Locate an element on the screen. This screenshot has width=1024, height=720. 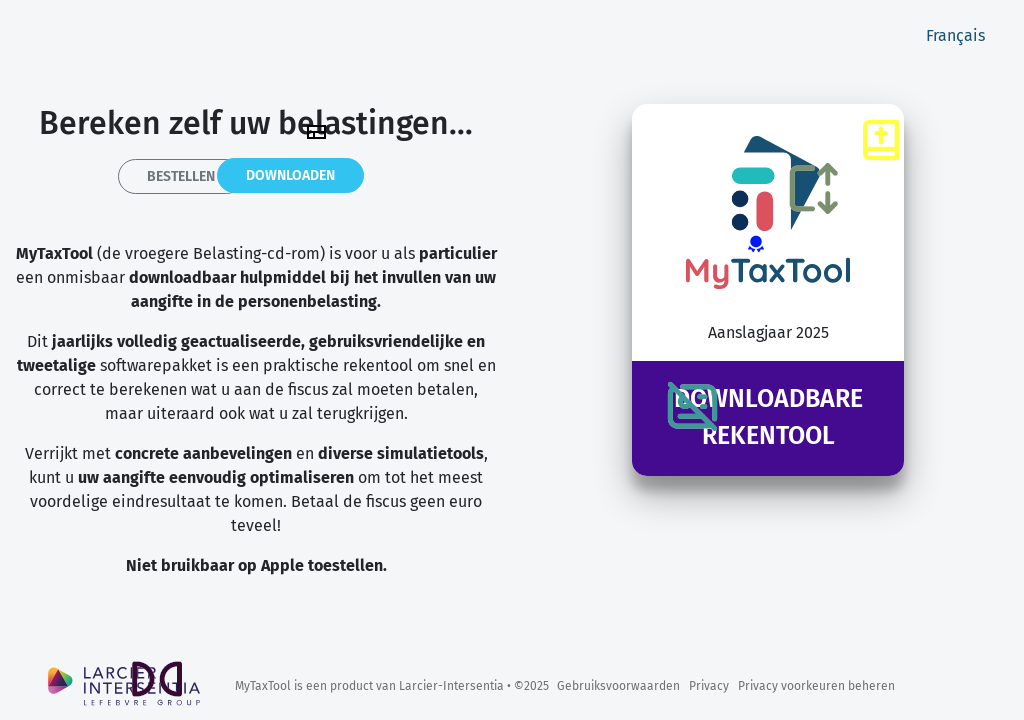
auto-fit content to available height is located at coordinates (812, 188).